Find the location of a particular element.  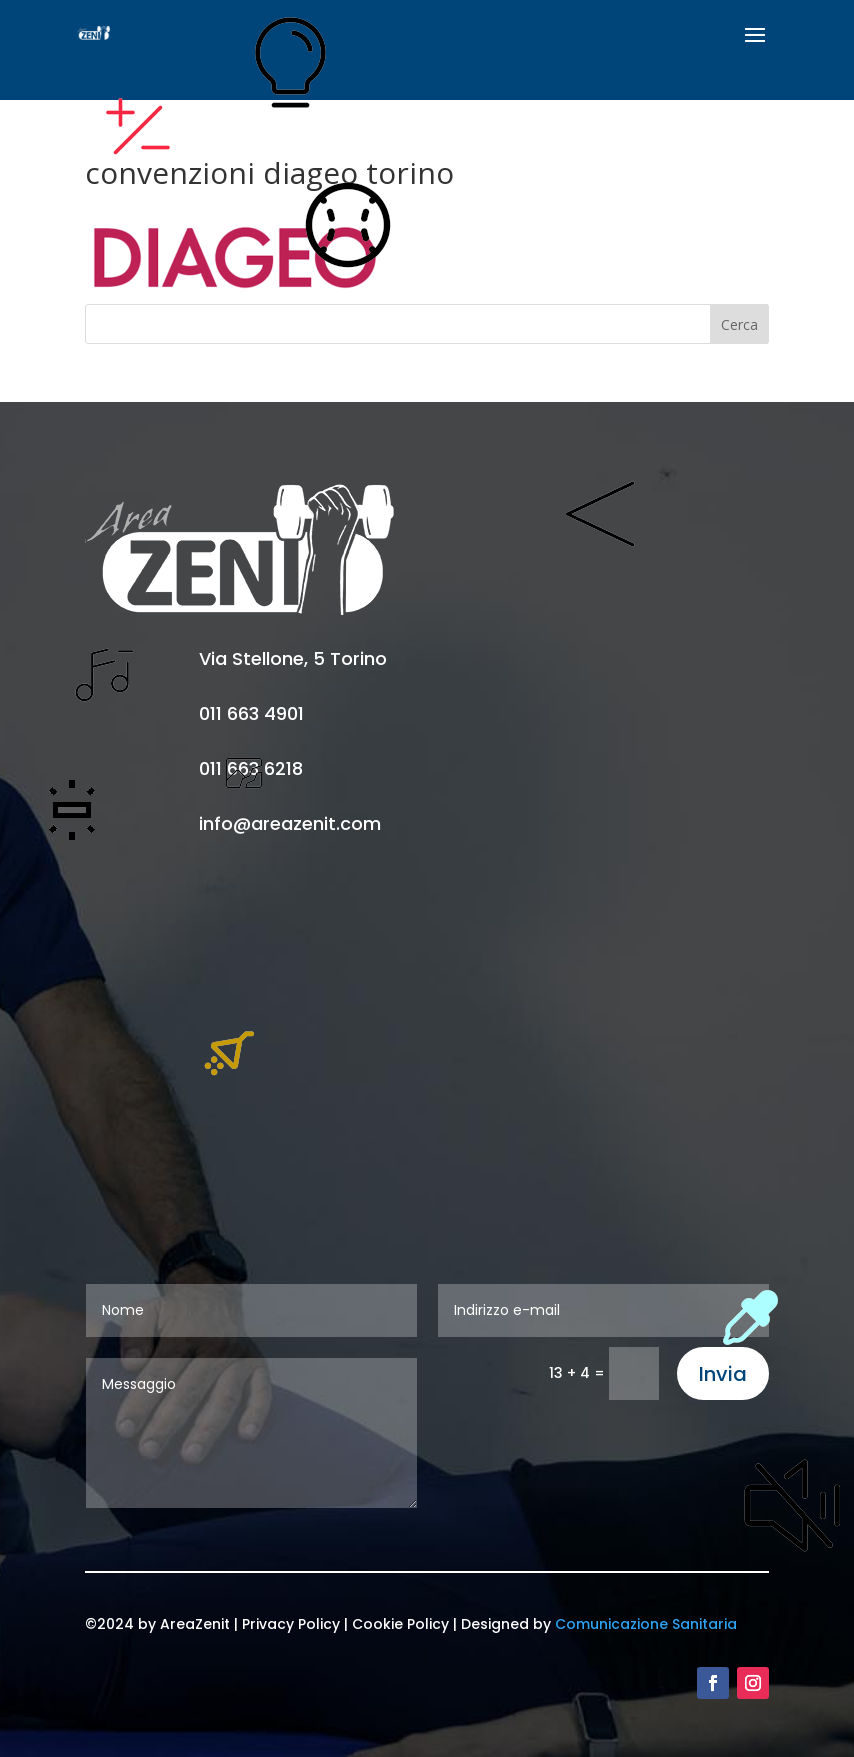

pick a color from the canvas is located at coordinates (750, 1317).